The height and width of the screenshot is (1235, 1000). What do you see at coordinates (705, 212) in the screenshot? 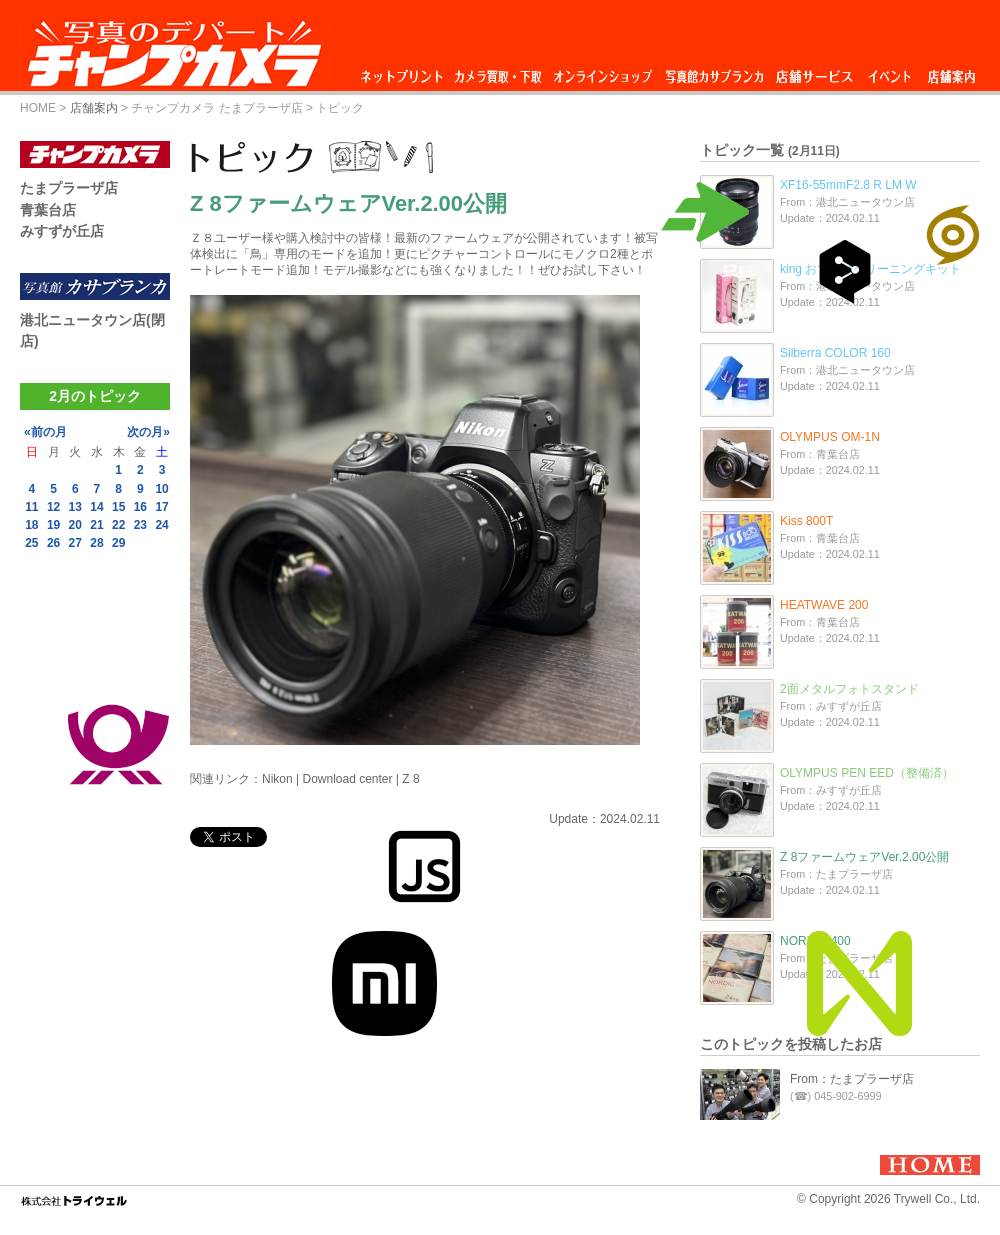
I see `streamrunners app or service logo` at bounding box center [705, 212].